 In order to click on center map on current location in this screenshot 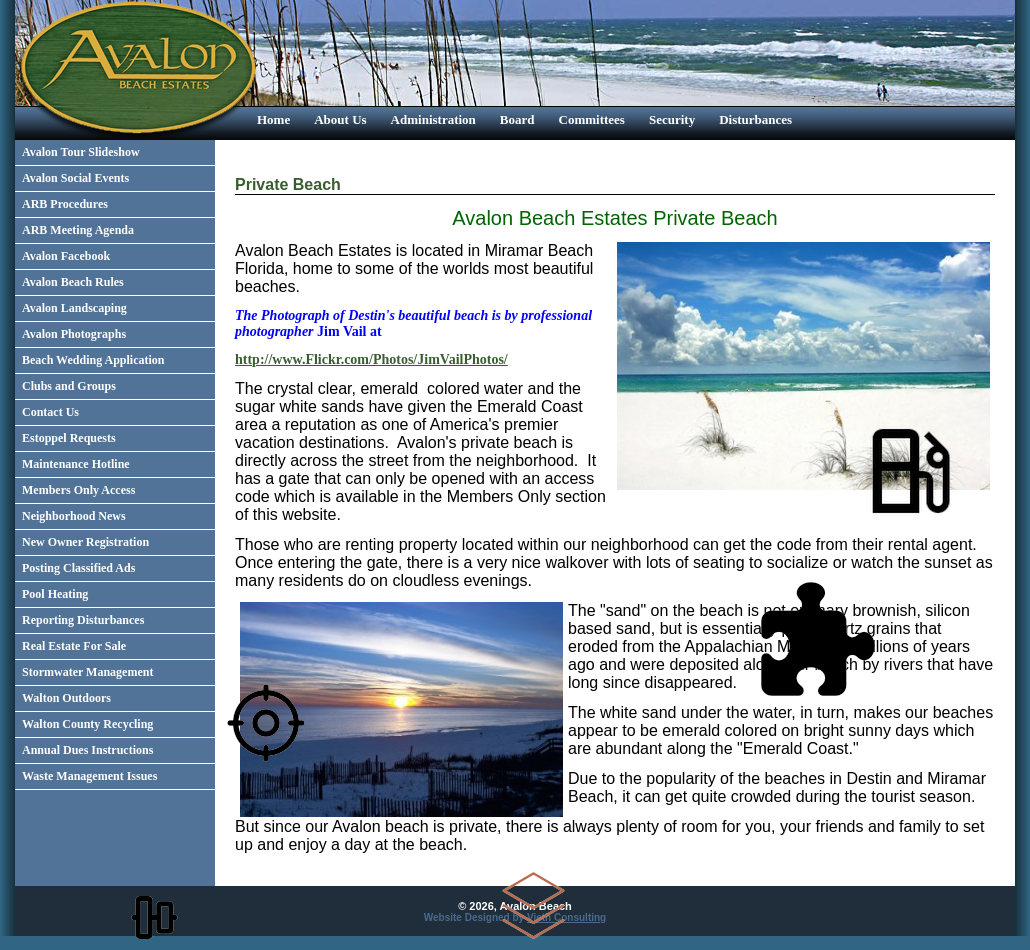, I will do `click(266, 723)`.